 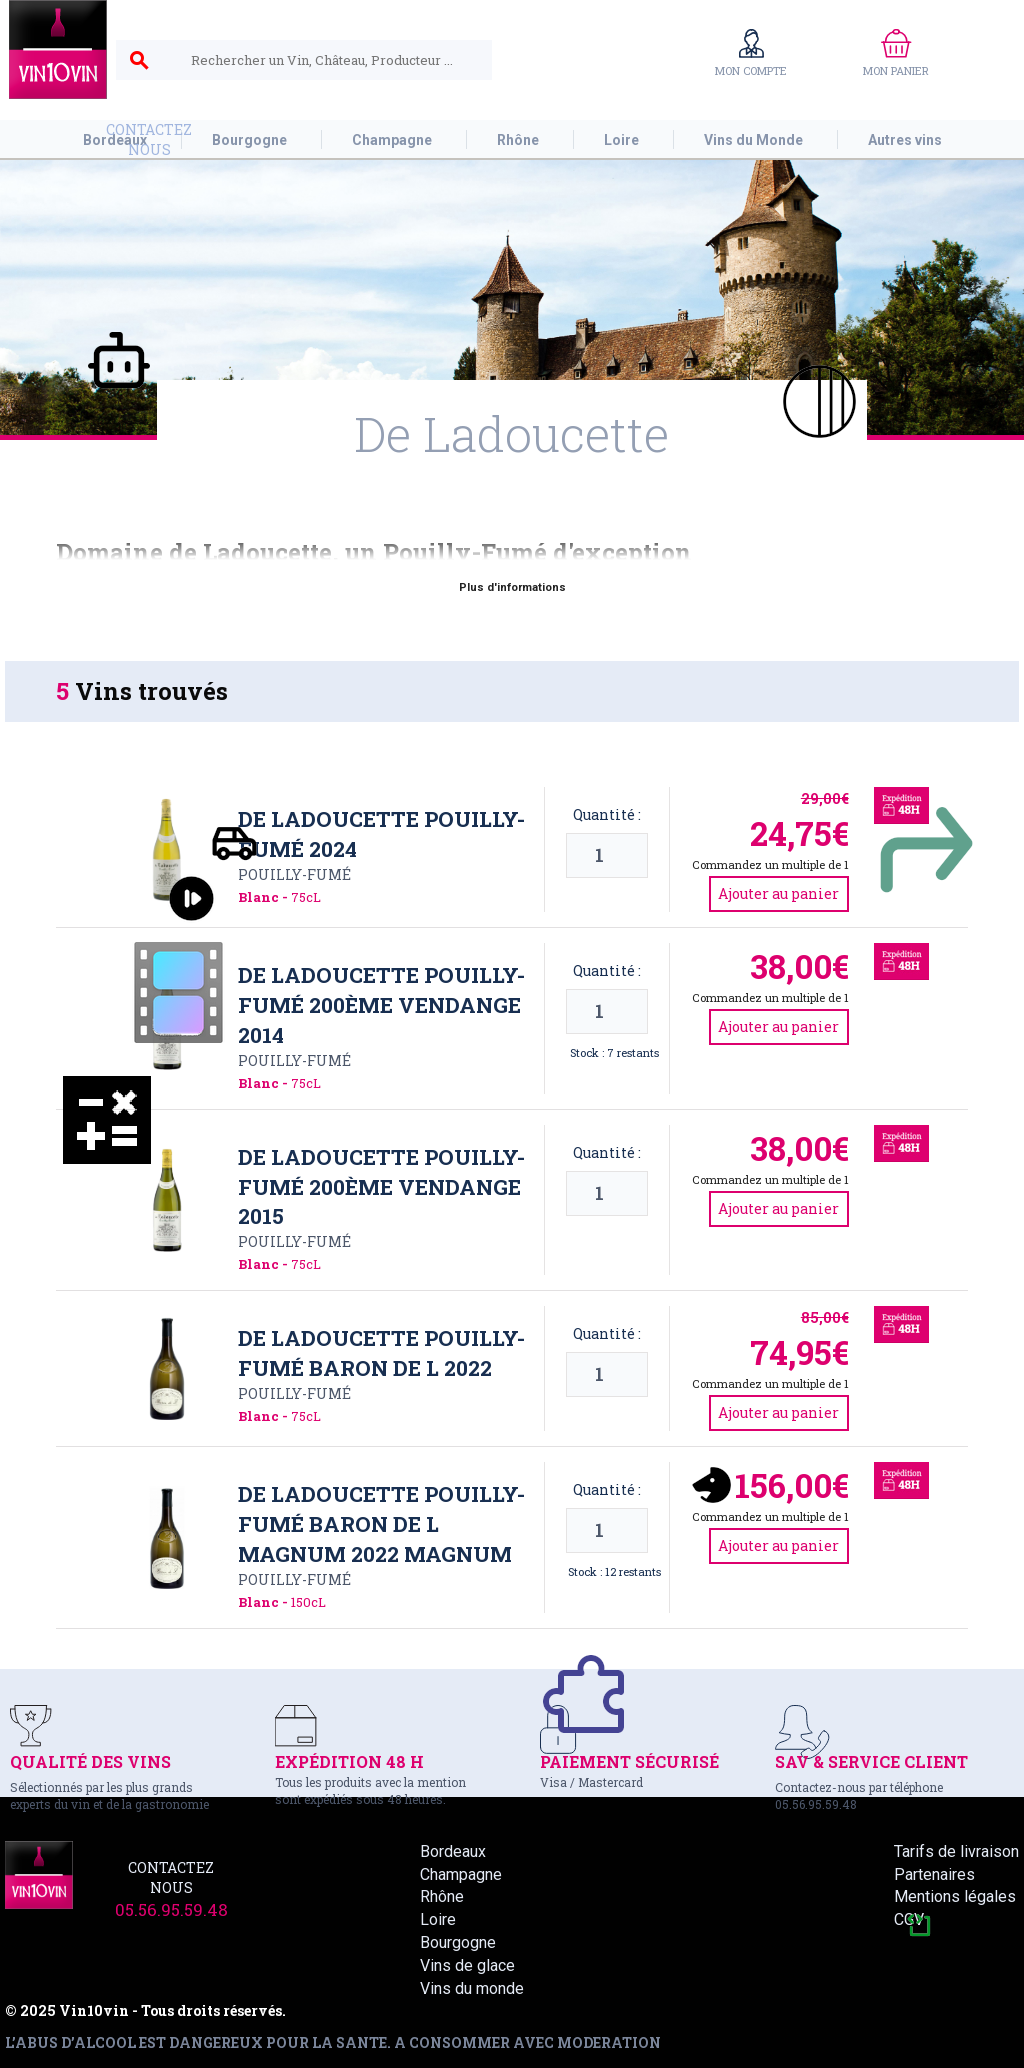 I want to click on access plugins or extensions, so click(x=588, y=1697).